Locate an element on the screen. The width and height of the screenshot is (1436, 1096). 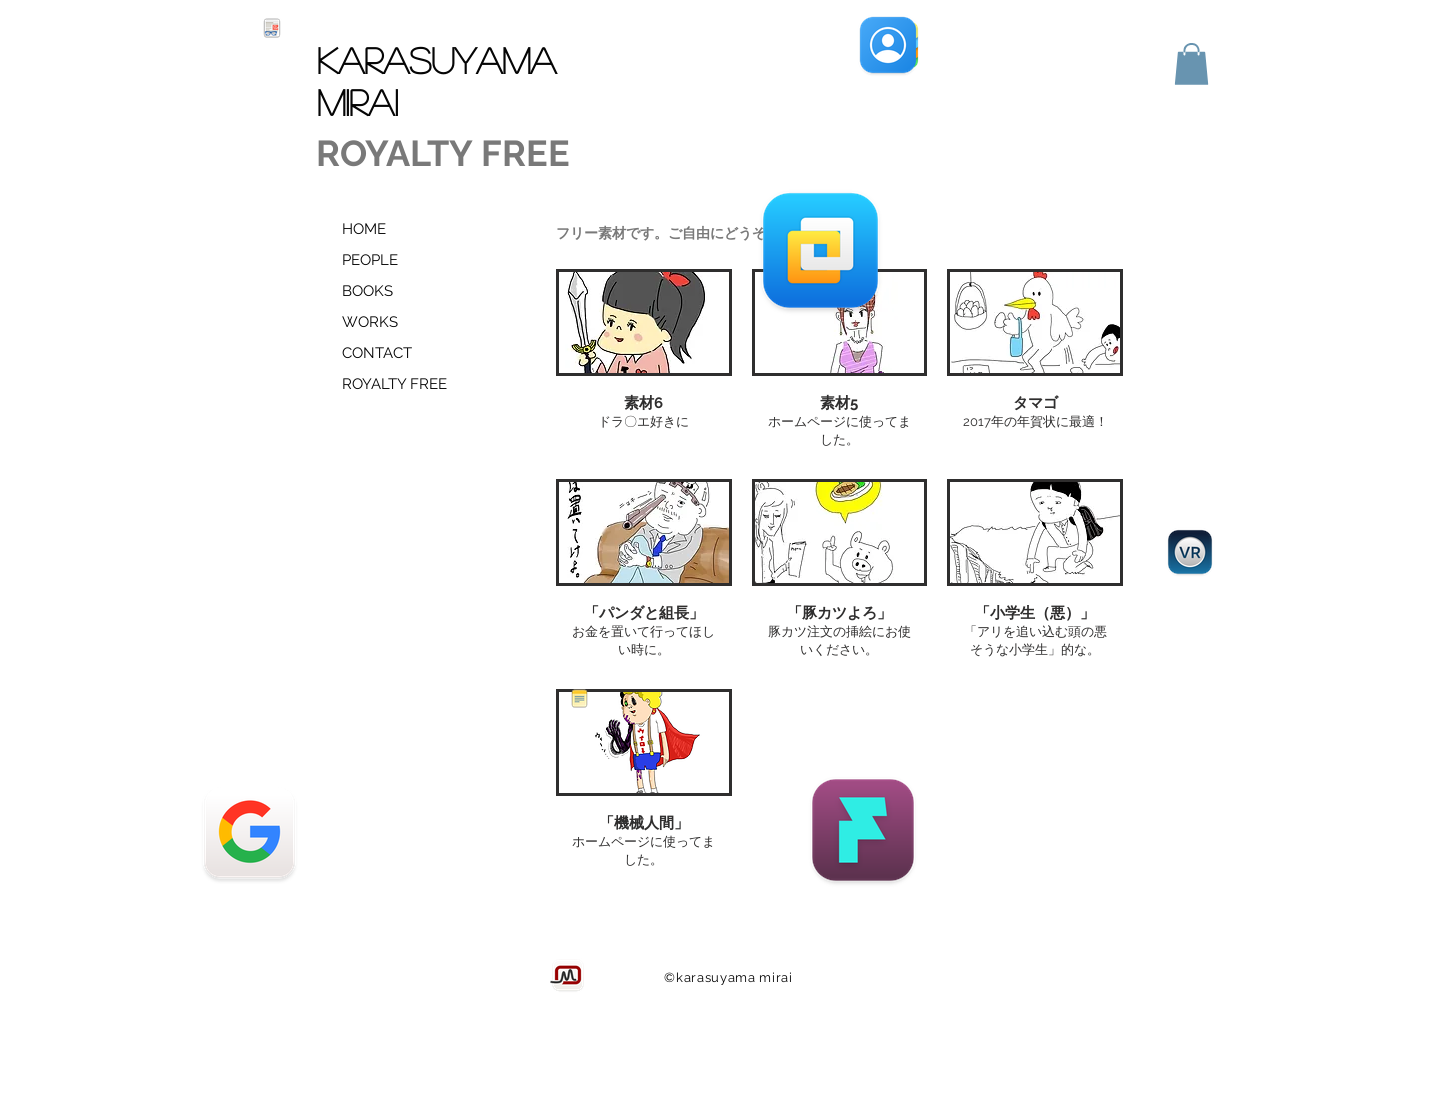
open bijiben notes app is located at coordinates (579, 698).